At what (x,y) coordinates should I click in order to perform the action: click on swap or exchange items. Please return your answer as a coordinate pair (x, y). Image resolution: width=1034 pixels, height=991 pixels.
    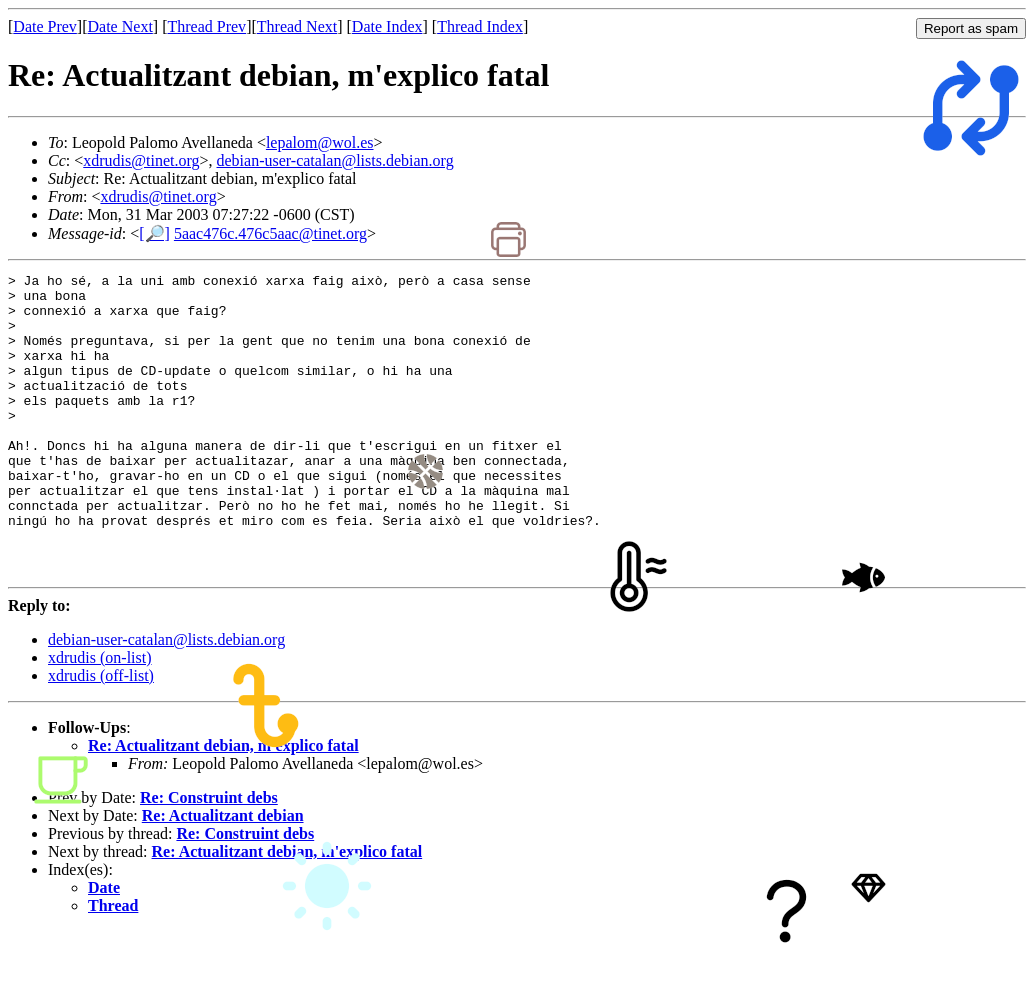
    Looking at the image, I should click on (971, 108).